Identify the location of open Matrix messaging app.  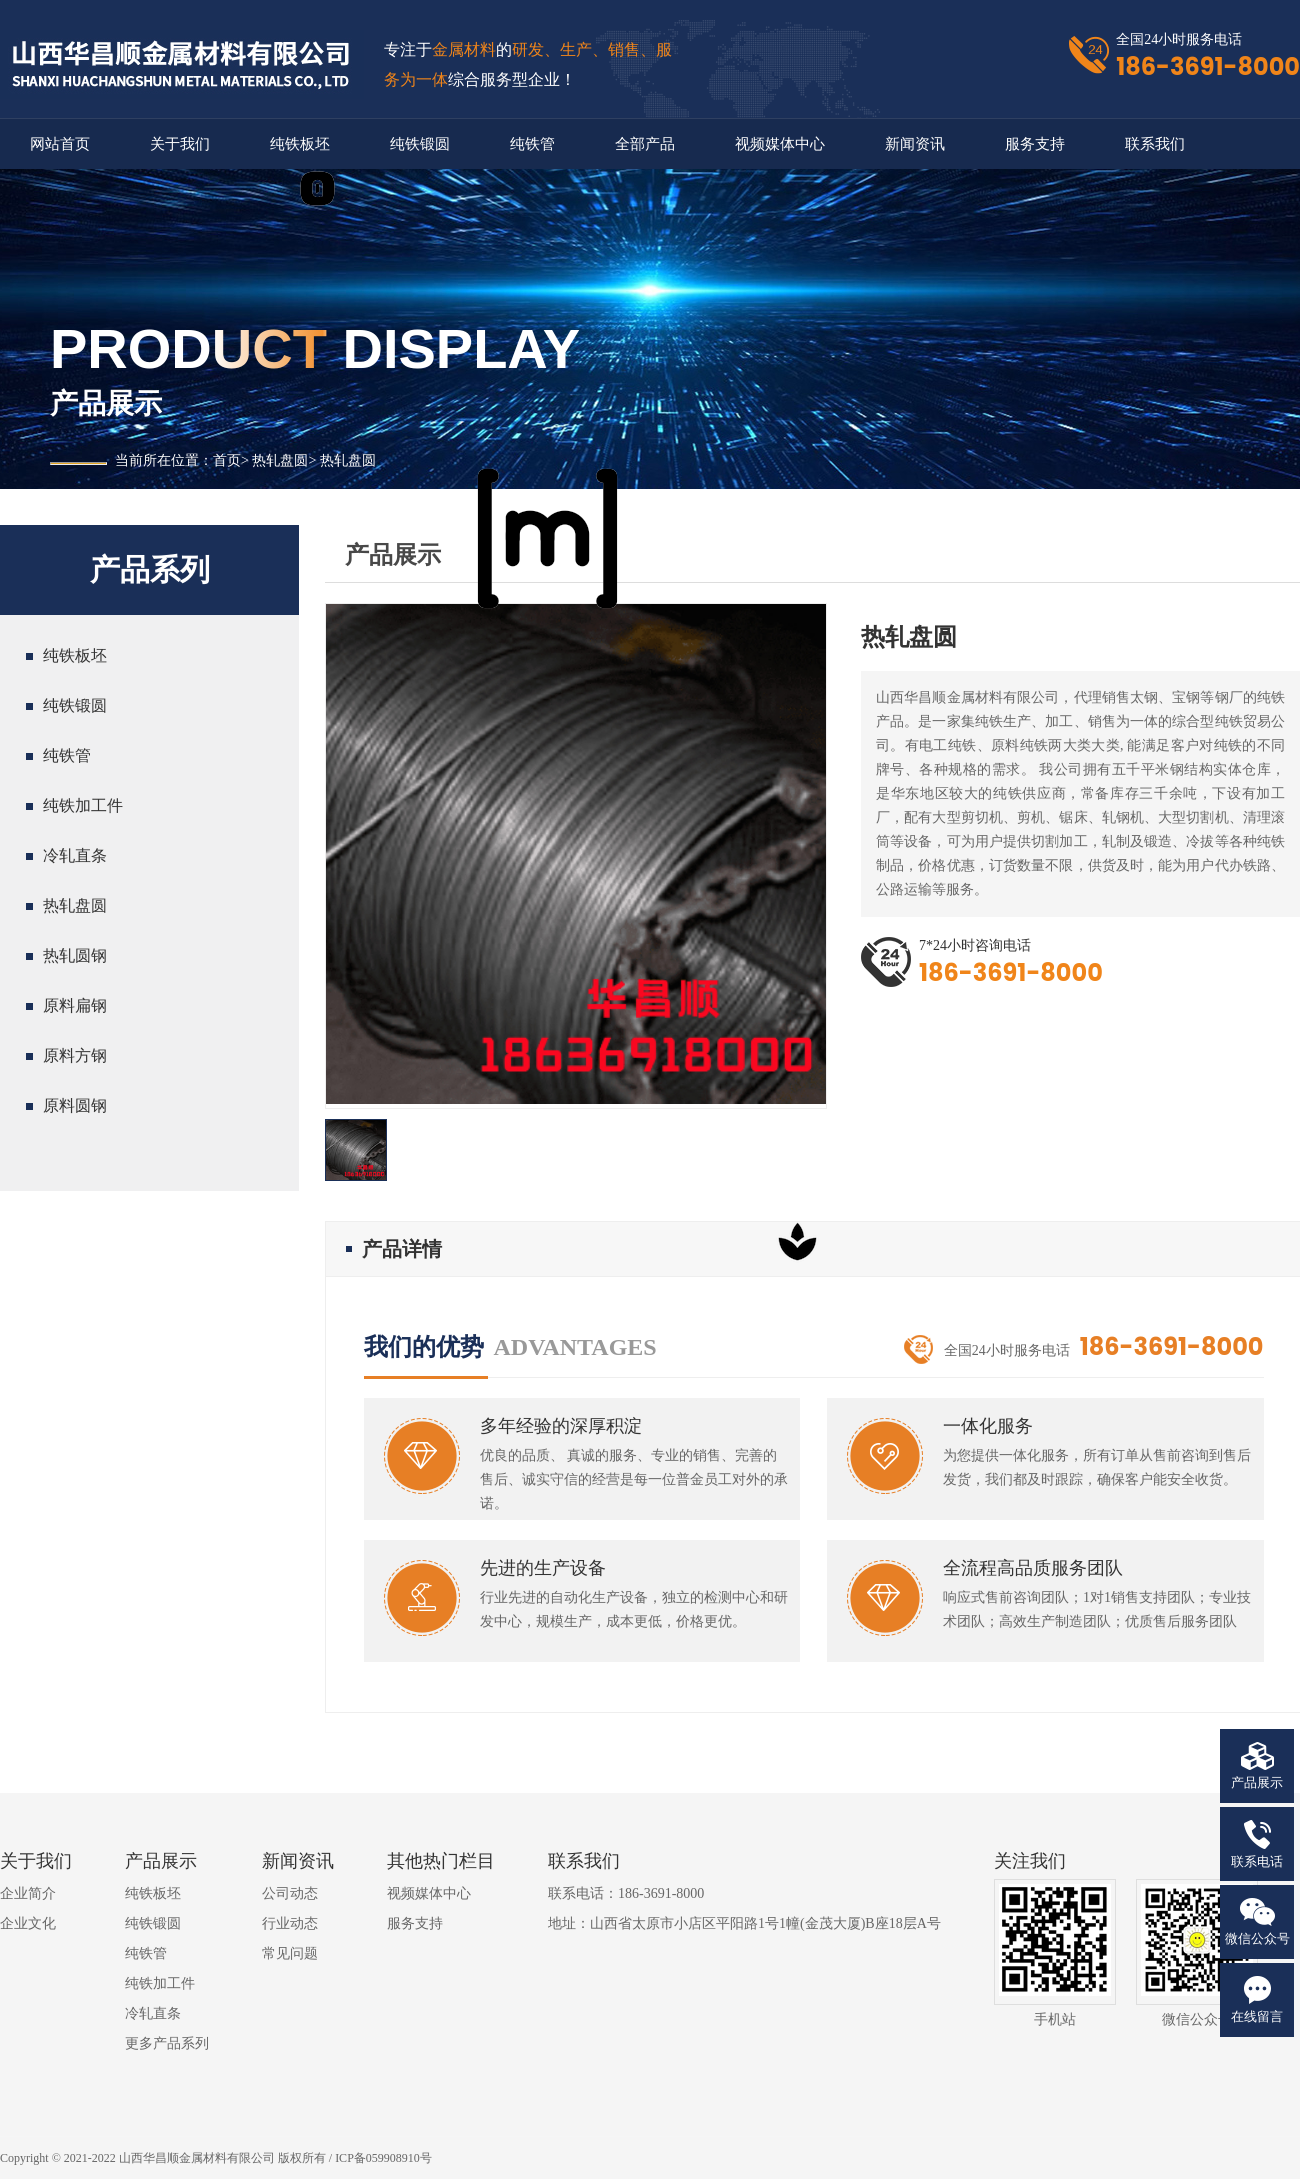
(547, 538).